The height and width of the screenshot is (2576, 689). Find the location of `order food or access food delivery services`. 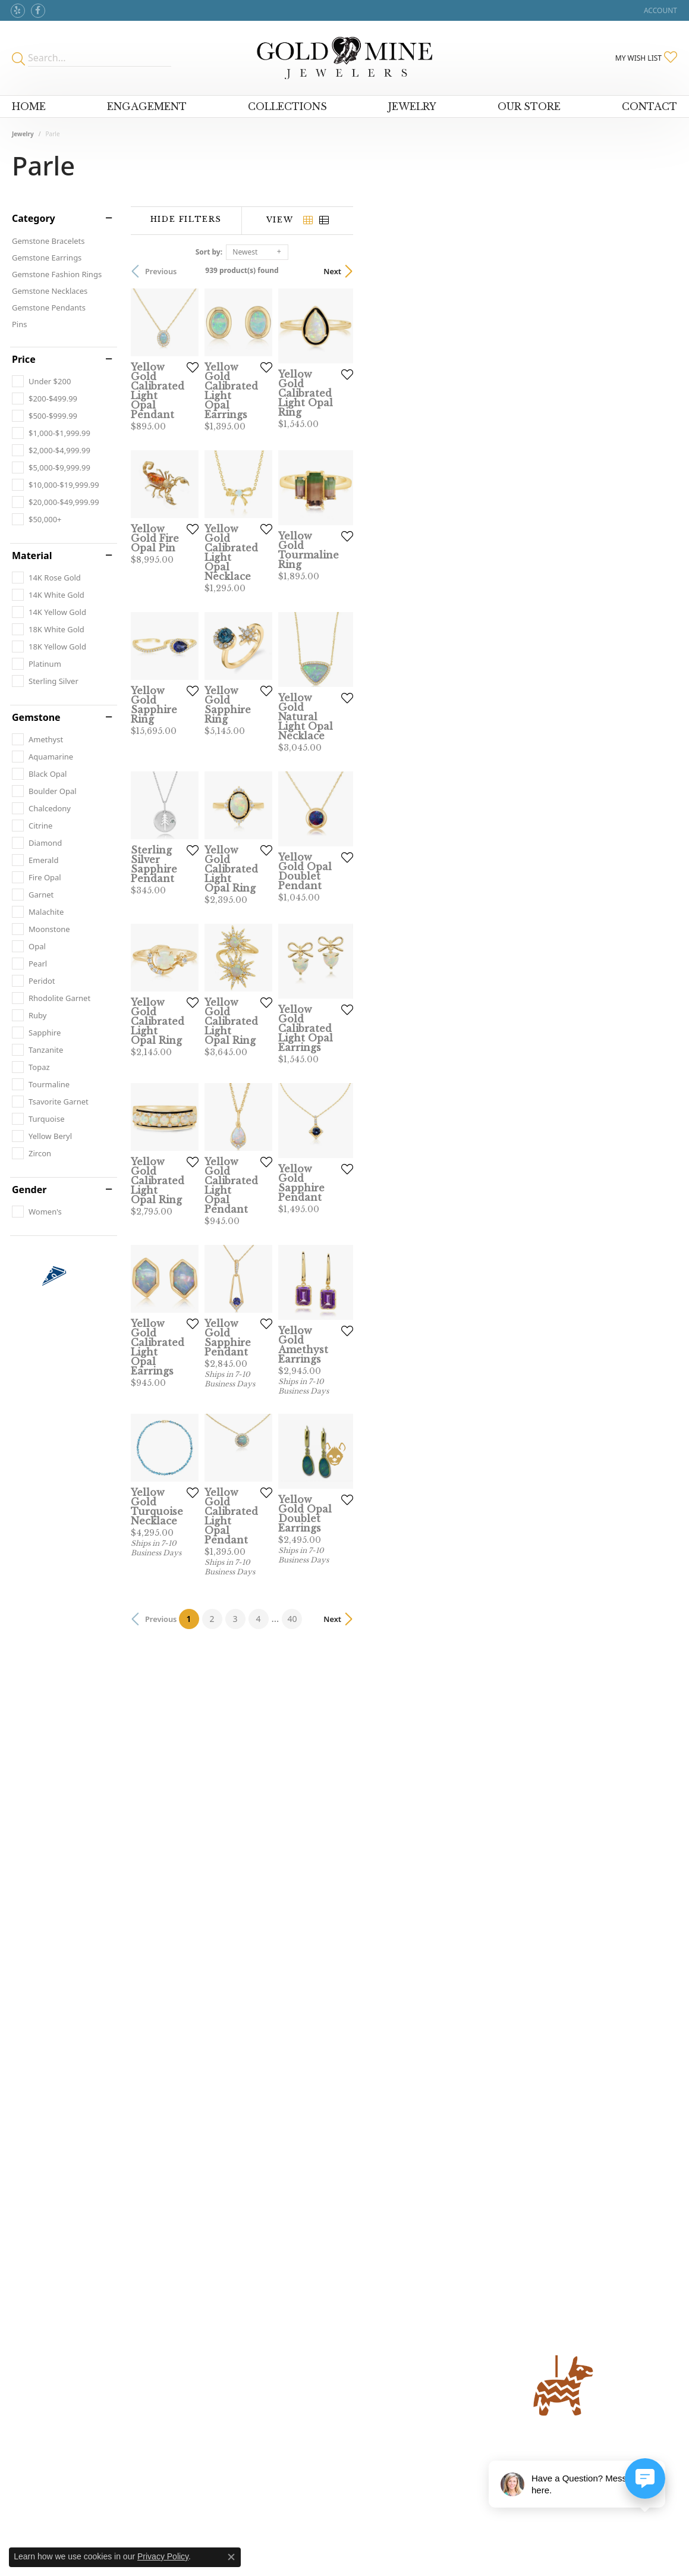

order food or access food delivery services is located at coordinates (54, 1275).